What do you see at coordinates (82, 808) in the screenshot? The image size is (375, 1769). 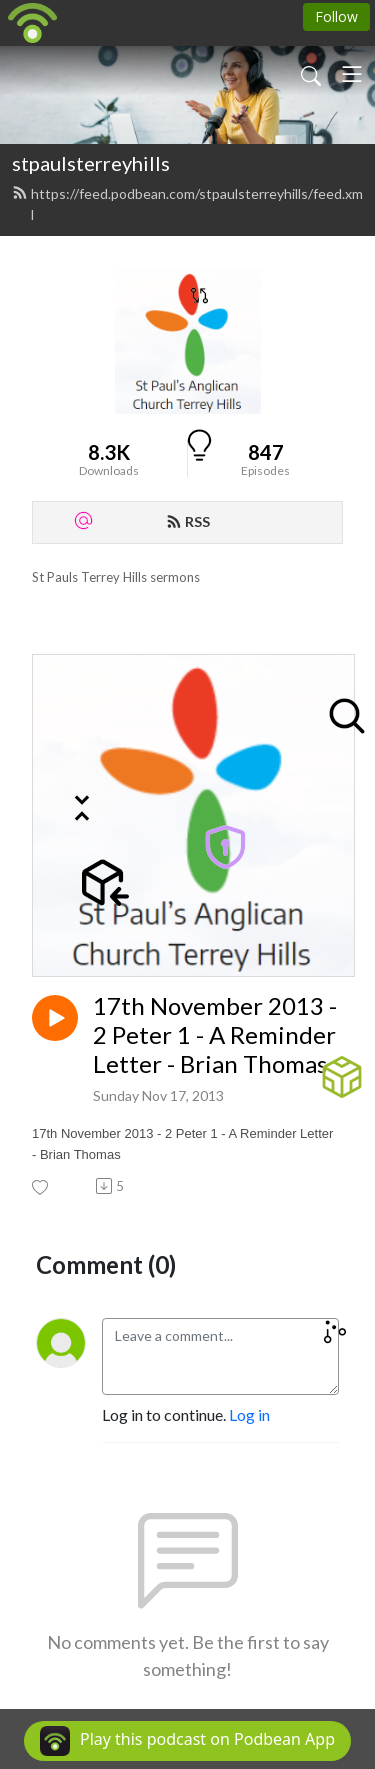 I see `collapse expanded content` at bounding box center [82, 808].